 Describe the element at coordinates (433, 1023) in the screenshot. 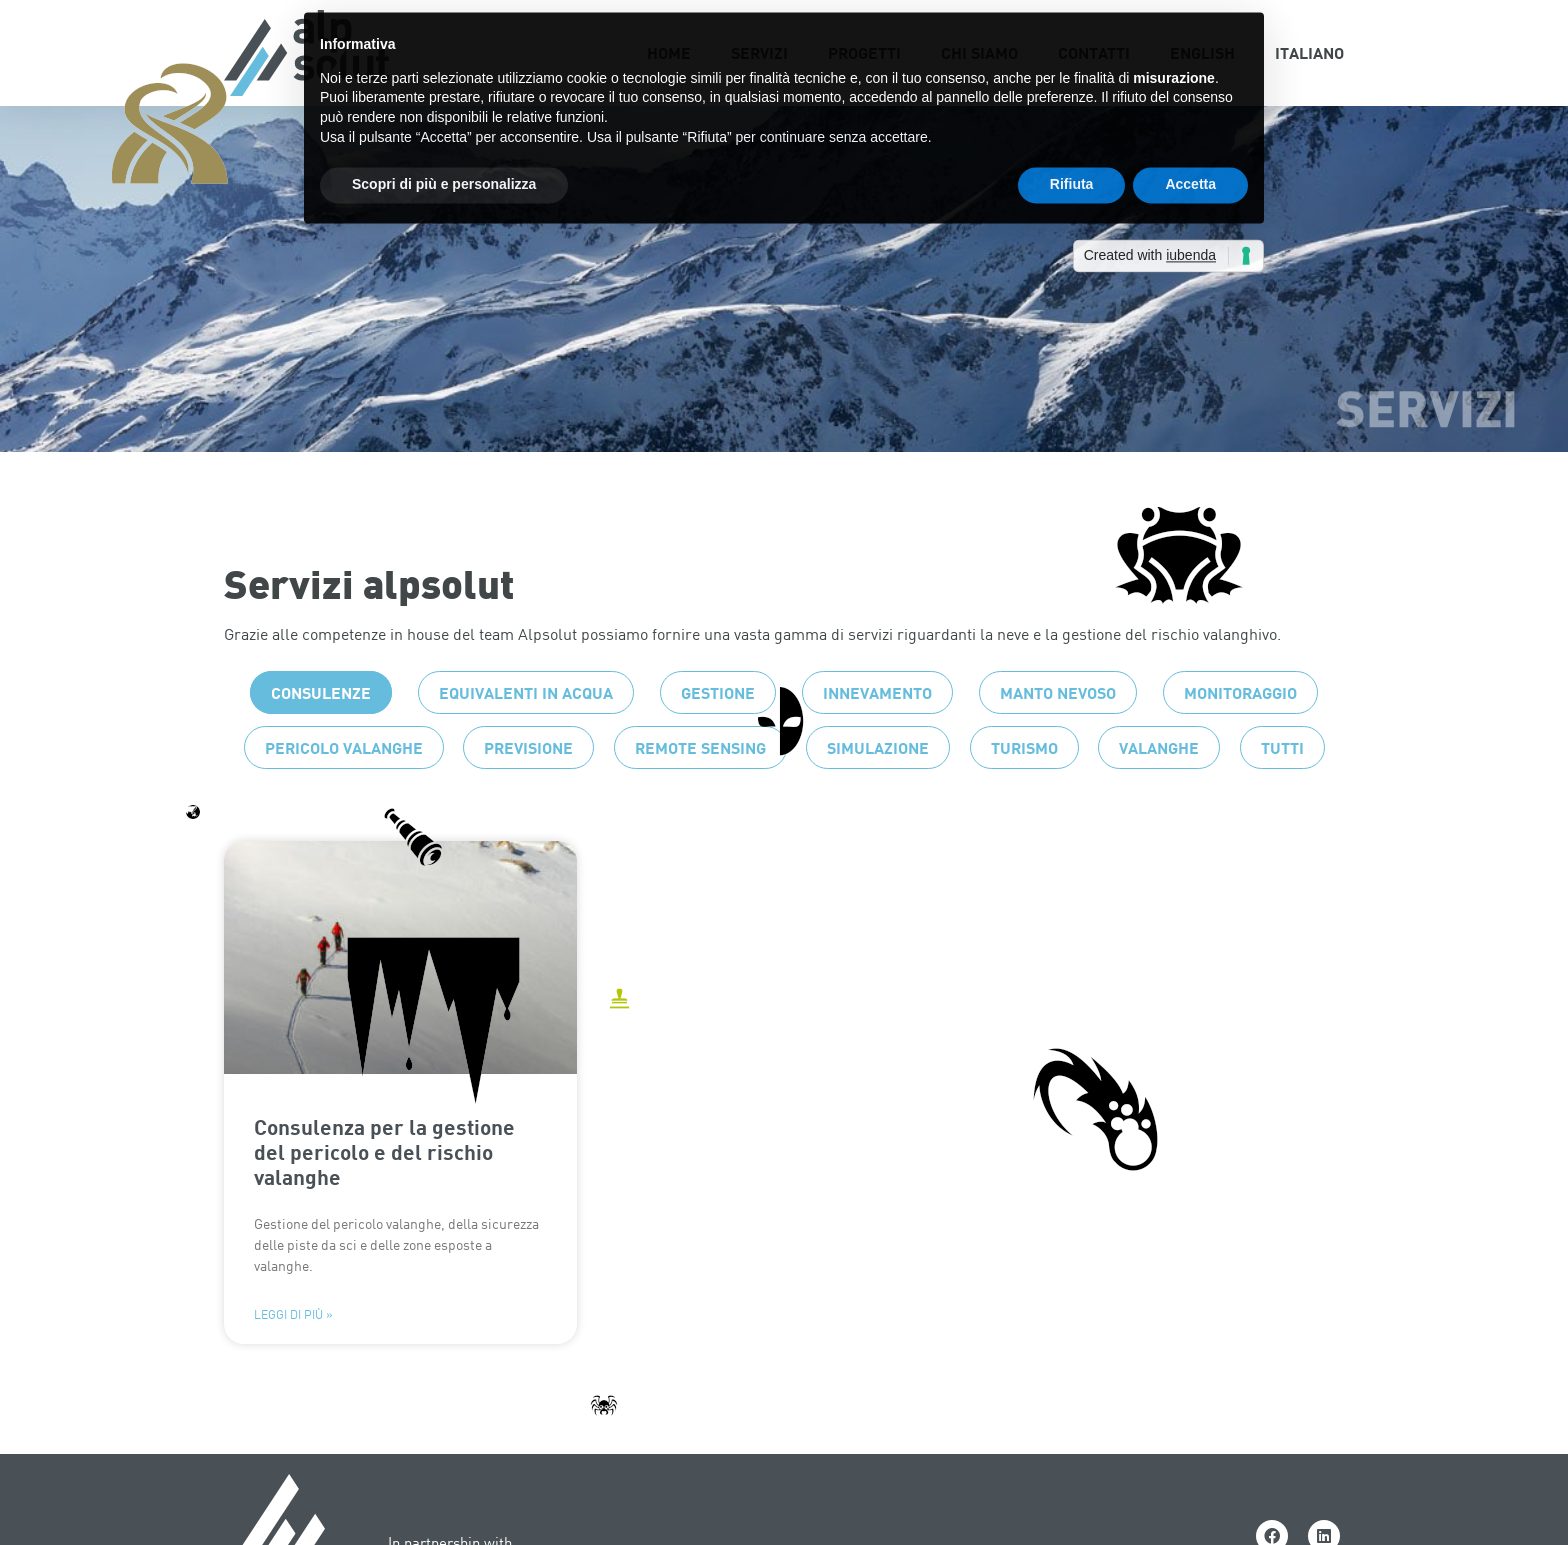

I see `indicates a cave or underground environment in a game` at that location.